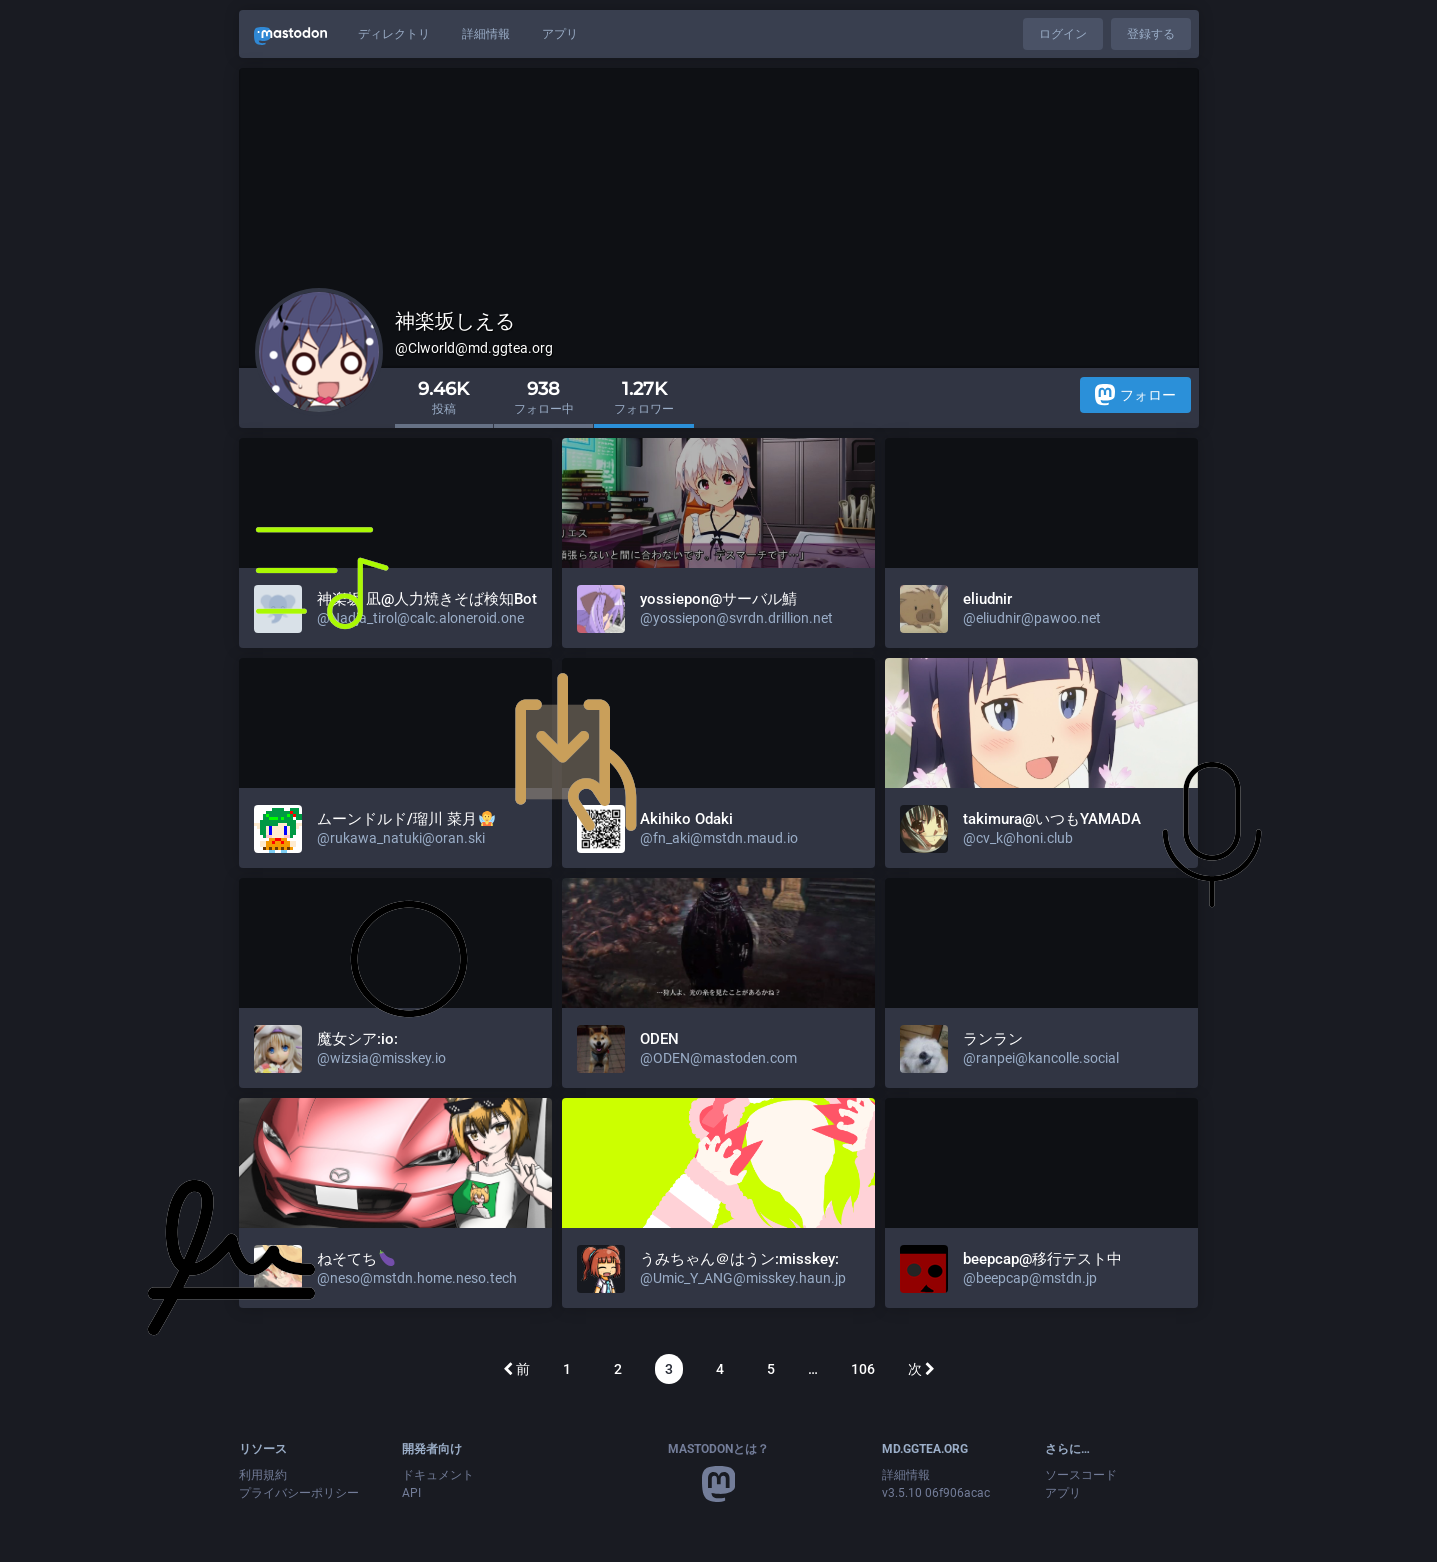 The image size is (1437, 1562). Describe the element at coordinates (568, 752) in the screenshot. I see `withdraw cash or funds` at that location.